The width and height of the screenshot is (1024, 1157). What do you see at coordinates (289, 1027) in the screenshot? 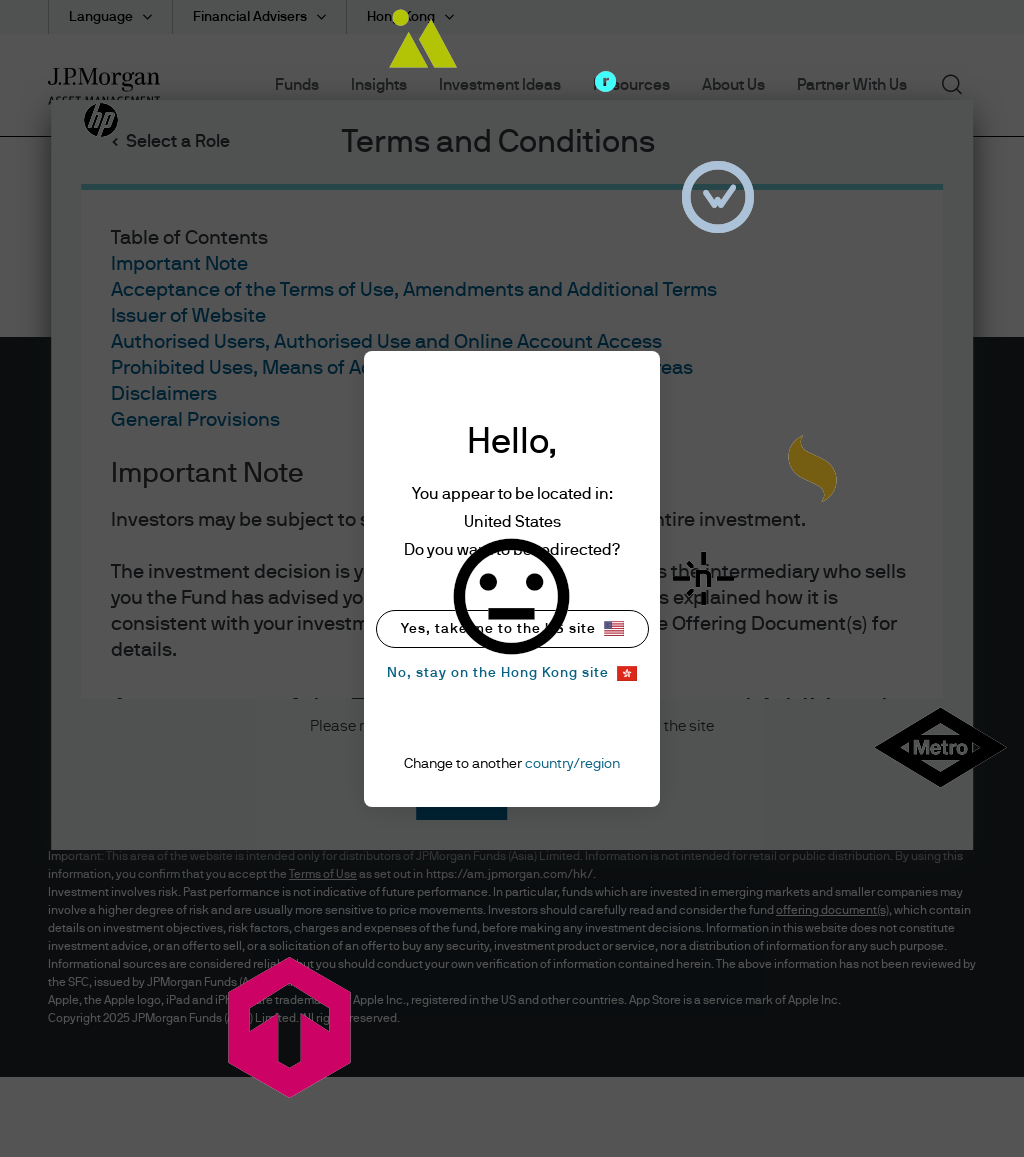
I see `open checkmk monitoring dashboard` at bounding box center [289, 1027].